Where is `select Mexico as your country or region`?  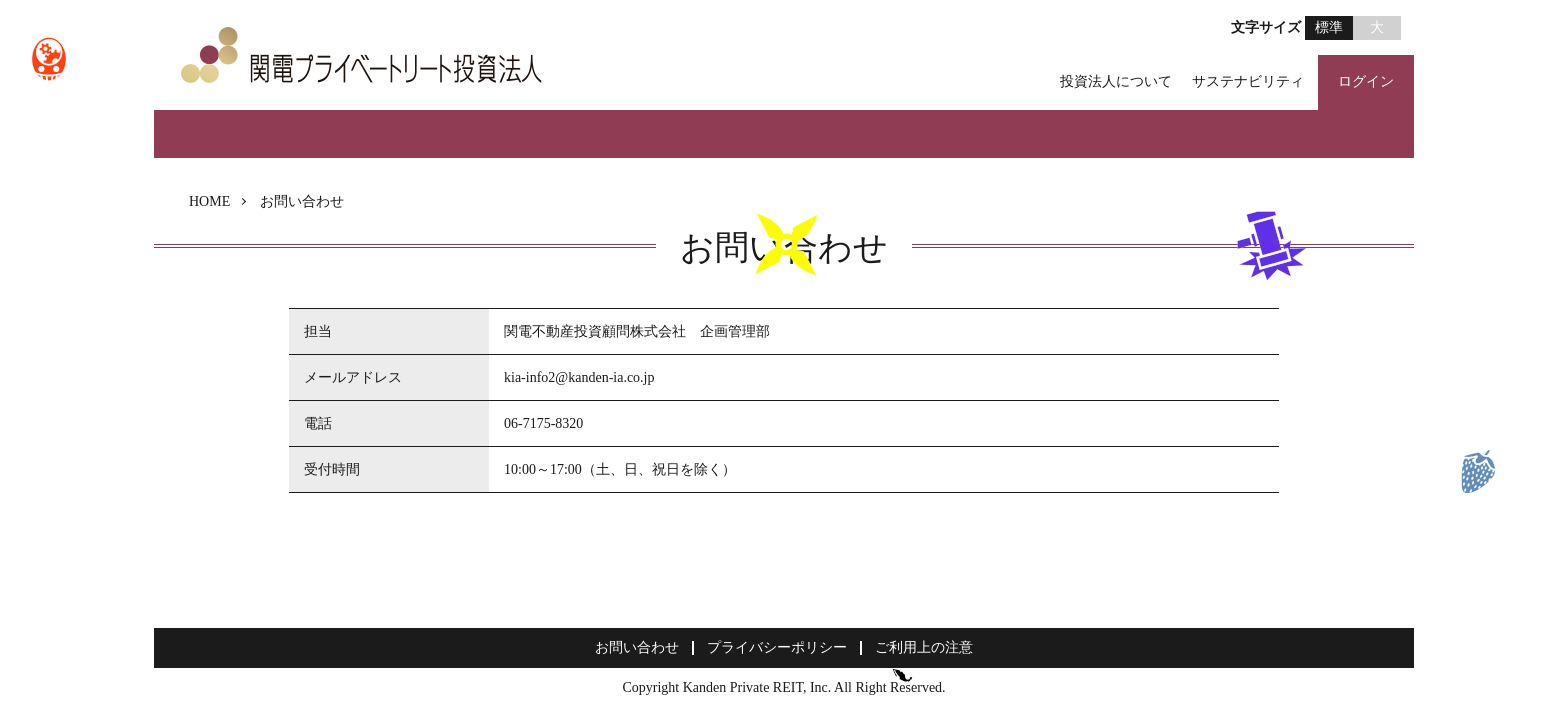 select Mexico as your country or region is located at coordinates (902, 675).